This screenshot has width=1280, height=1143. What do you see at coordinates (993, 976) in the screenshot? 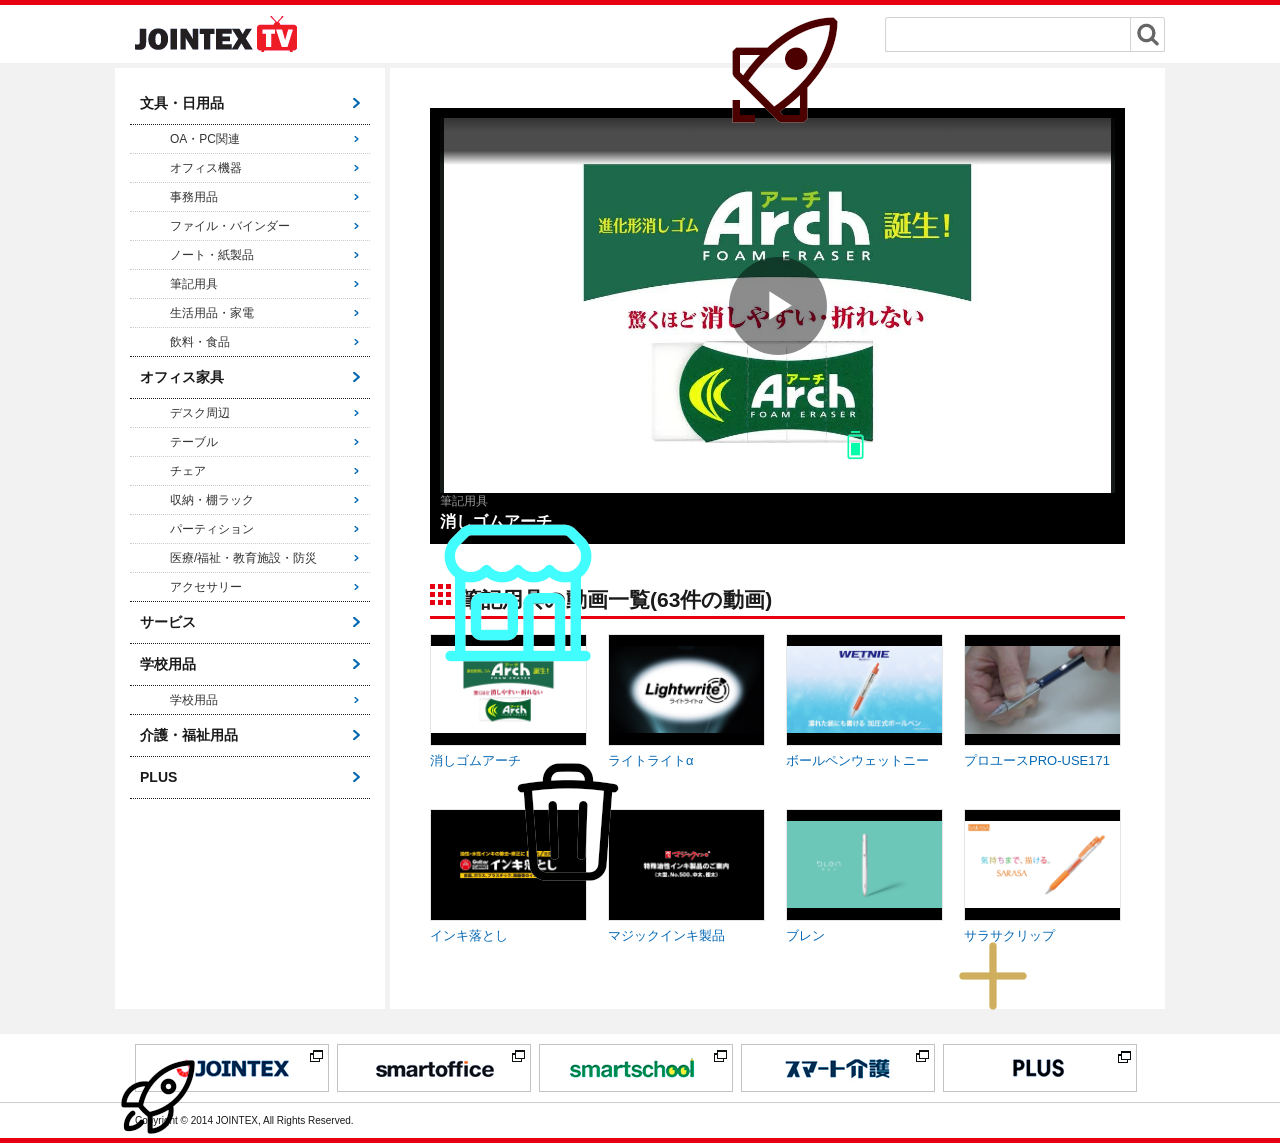
I see `add a new item` at bounding box center [993, 976].